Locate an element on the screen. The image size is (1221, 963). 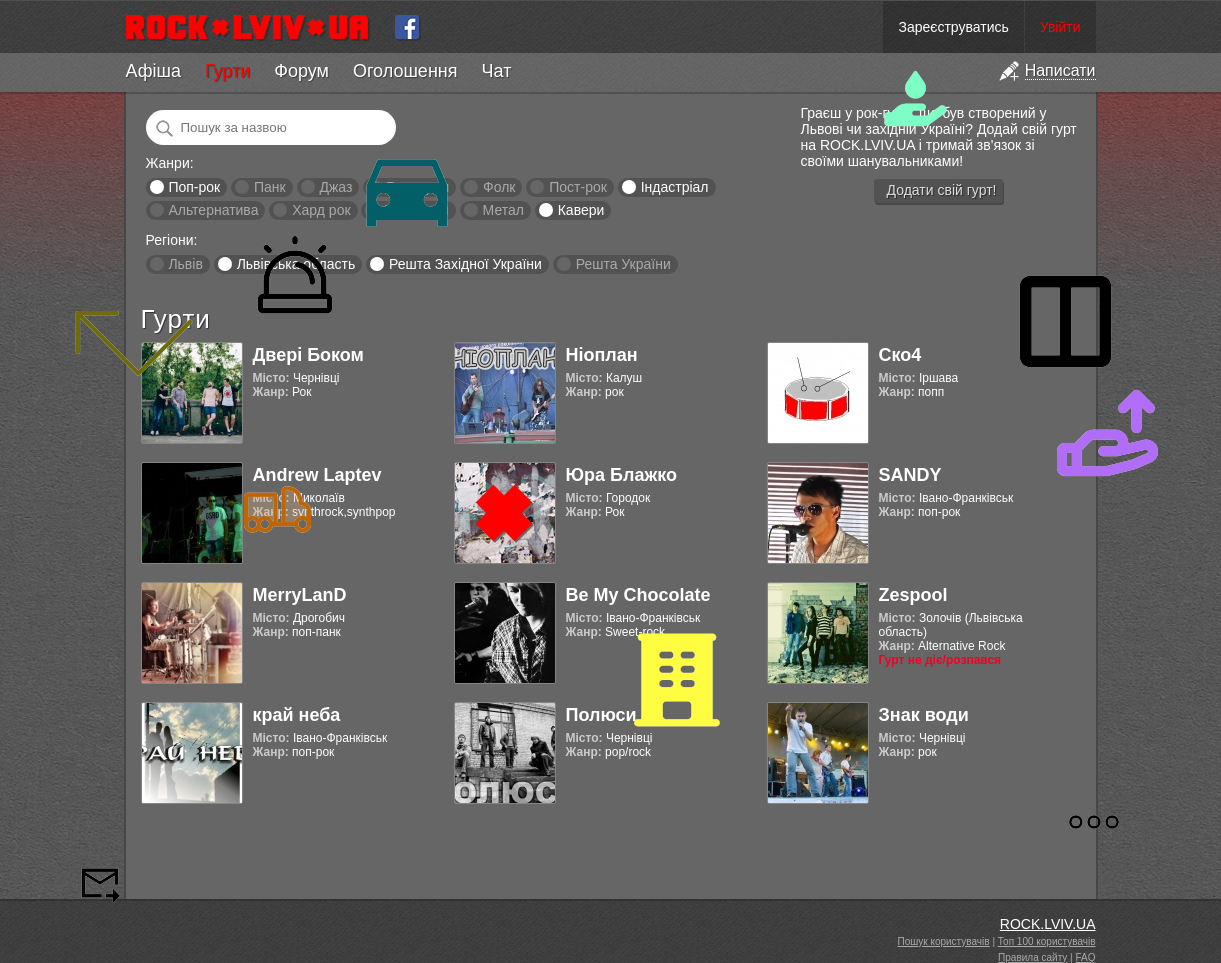
forward an email to another recipient is located at coordinates (100, 883).